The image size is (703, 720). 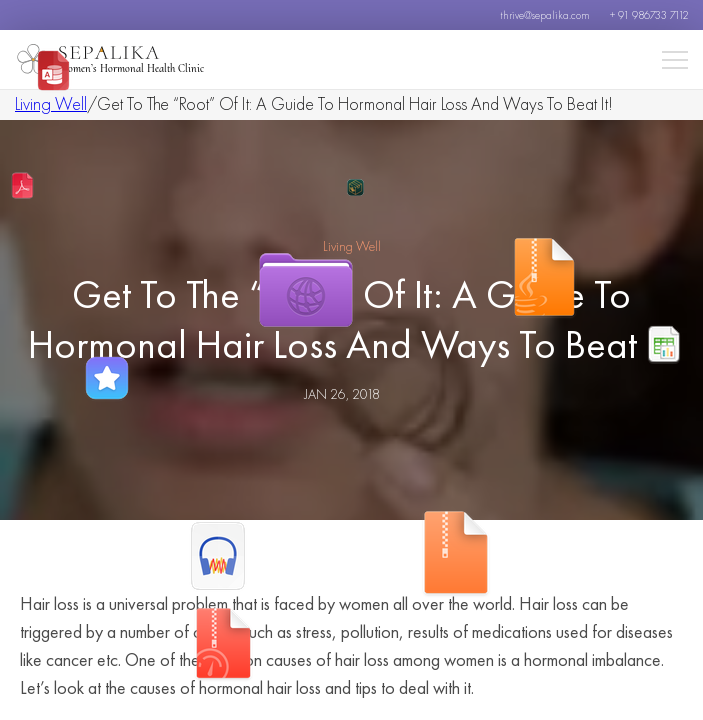 I want to click on an ARJ compressed archive file, so click(x=456, y=554).